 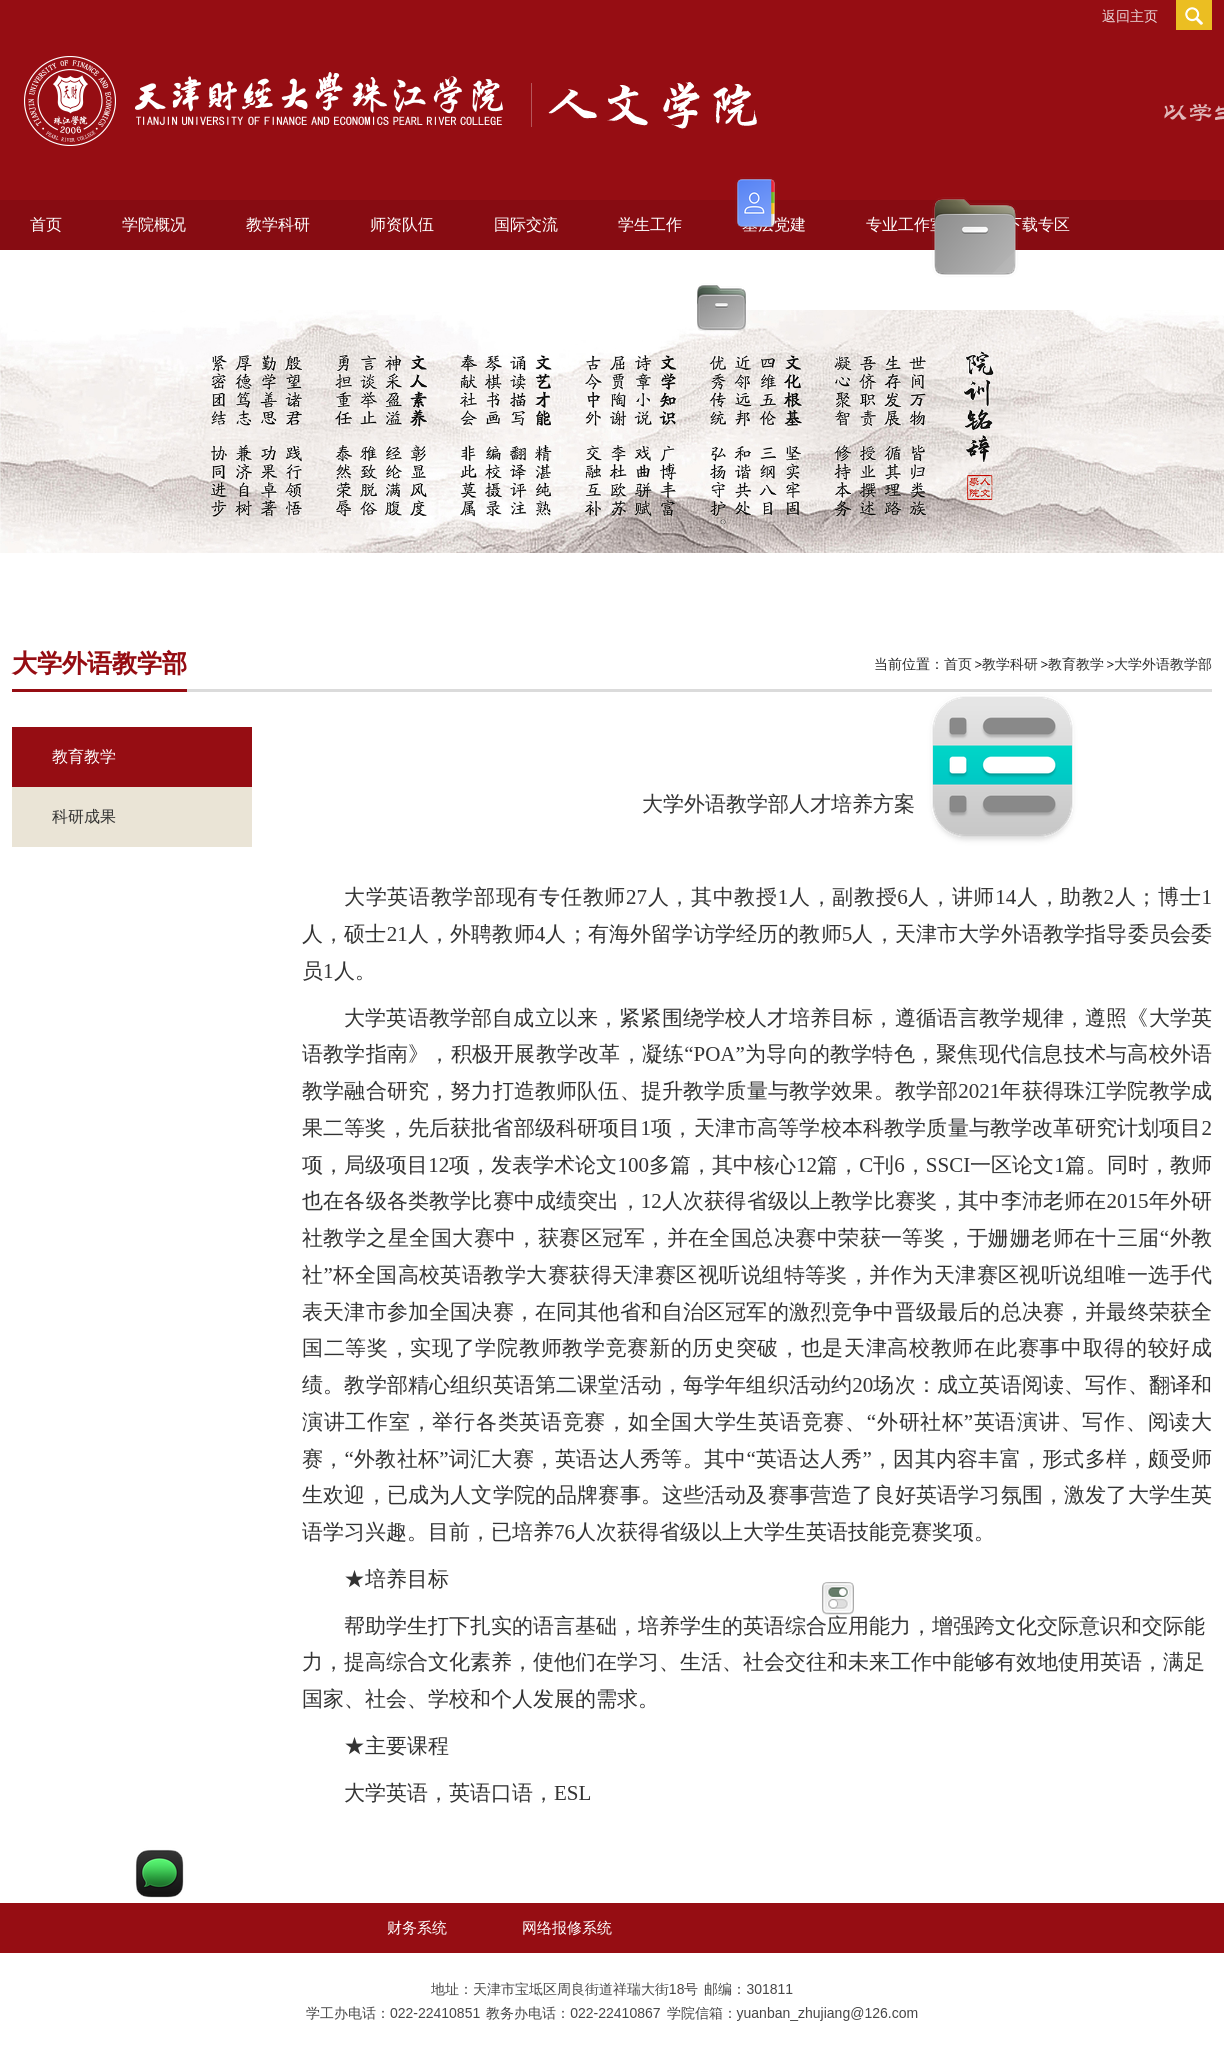 I want to click on open the file manager application, so click(x=975, y=237).